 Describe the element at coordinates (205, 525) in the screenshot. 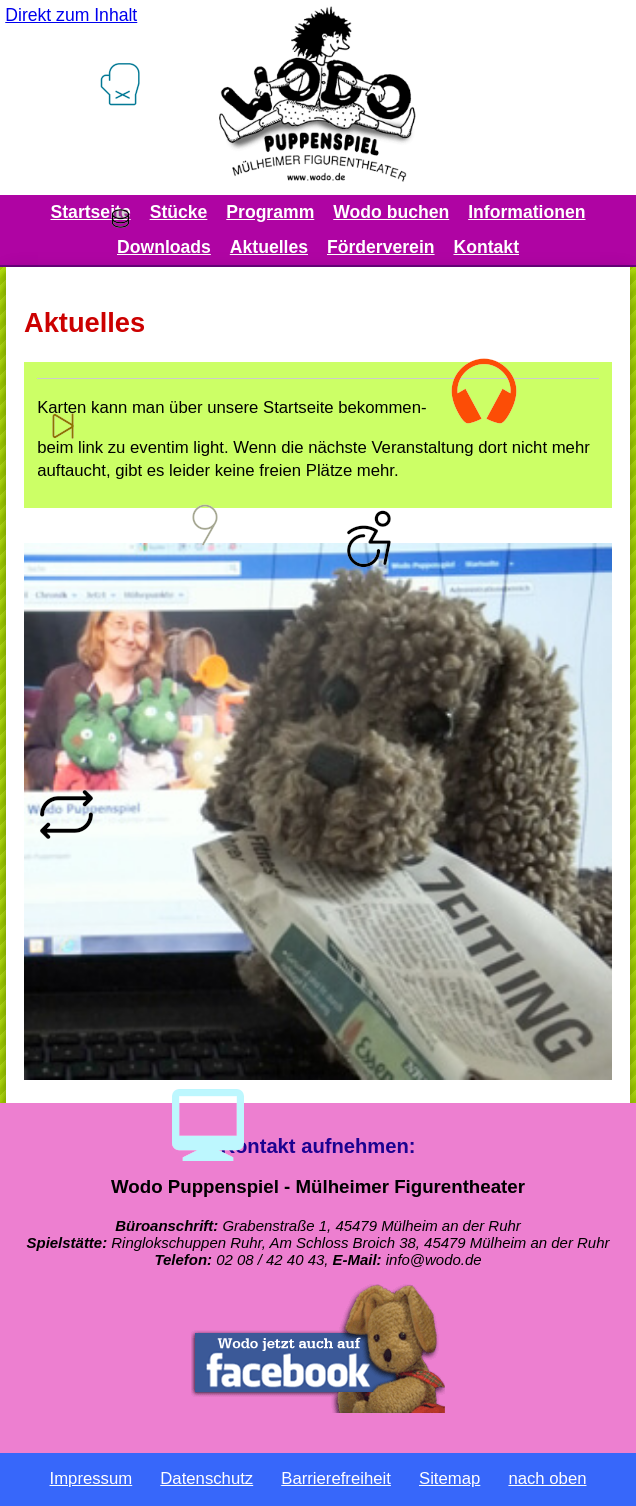

I see `indicates the number nine in a list or sequence` at that location.